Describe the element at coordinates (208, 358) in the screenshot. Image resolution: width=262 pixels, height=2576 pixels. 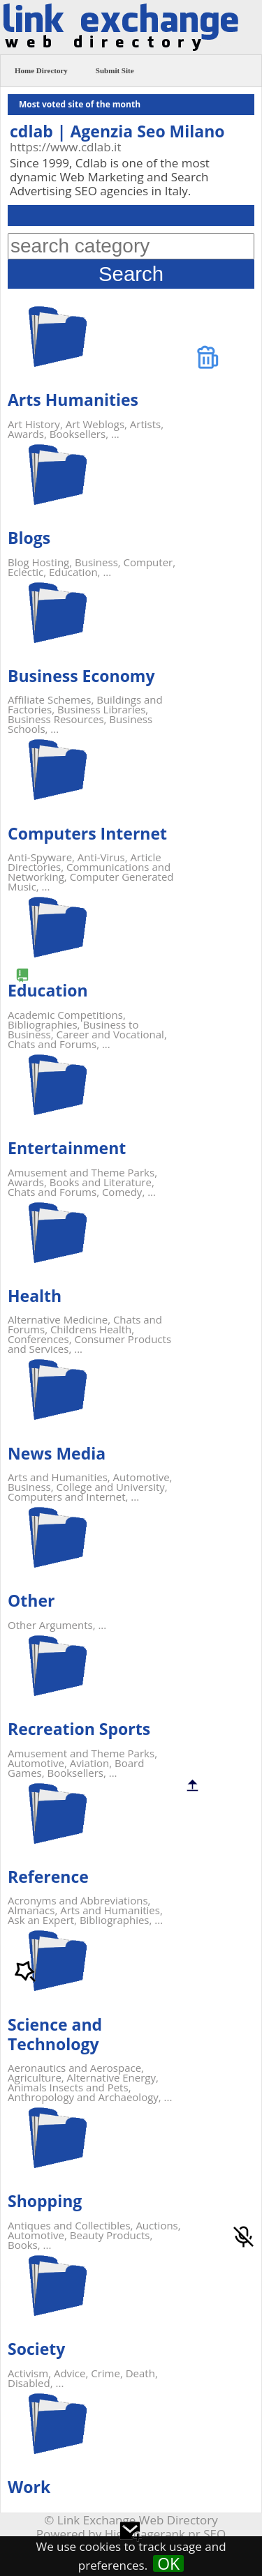
I see `browse nearby bars or pubs` at that location.